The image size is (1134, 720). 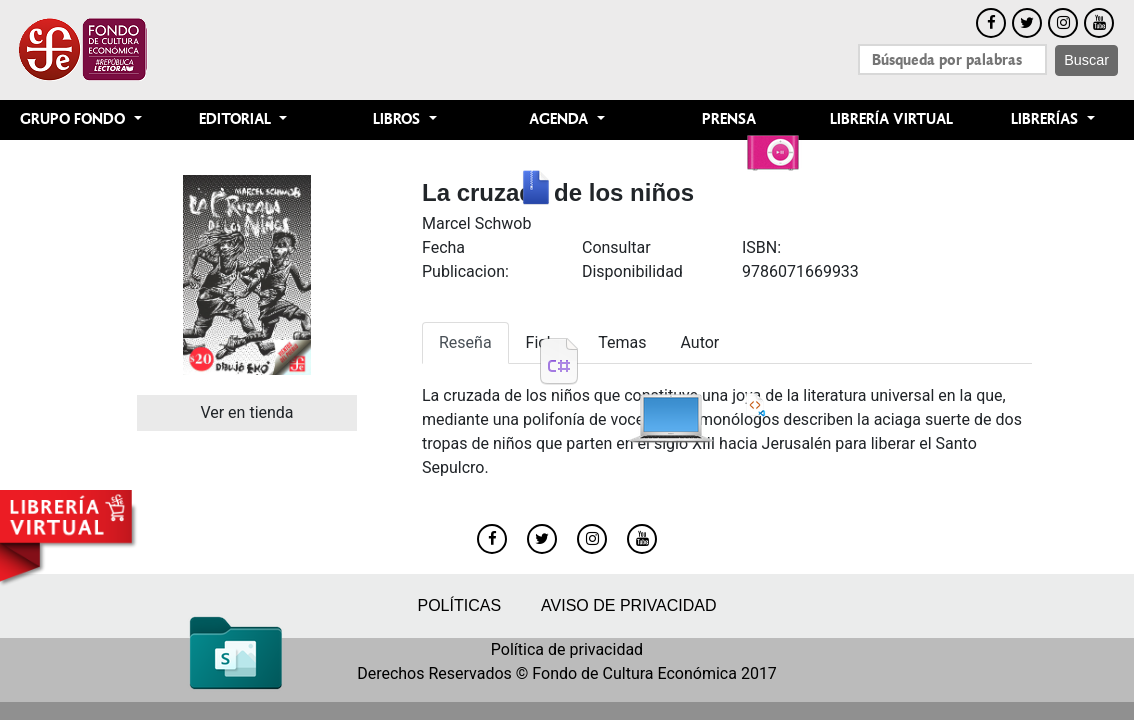 What do you see at coordinates (755, 405) in the screenshot?
I see `open an HTML file in Visual Studio Code` at bounding box center [755, 405].